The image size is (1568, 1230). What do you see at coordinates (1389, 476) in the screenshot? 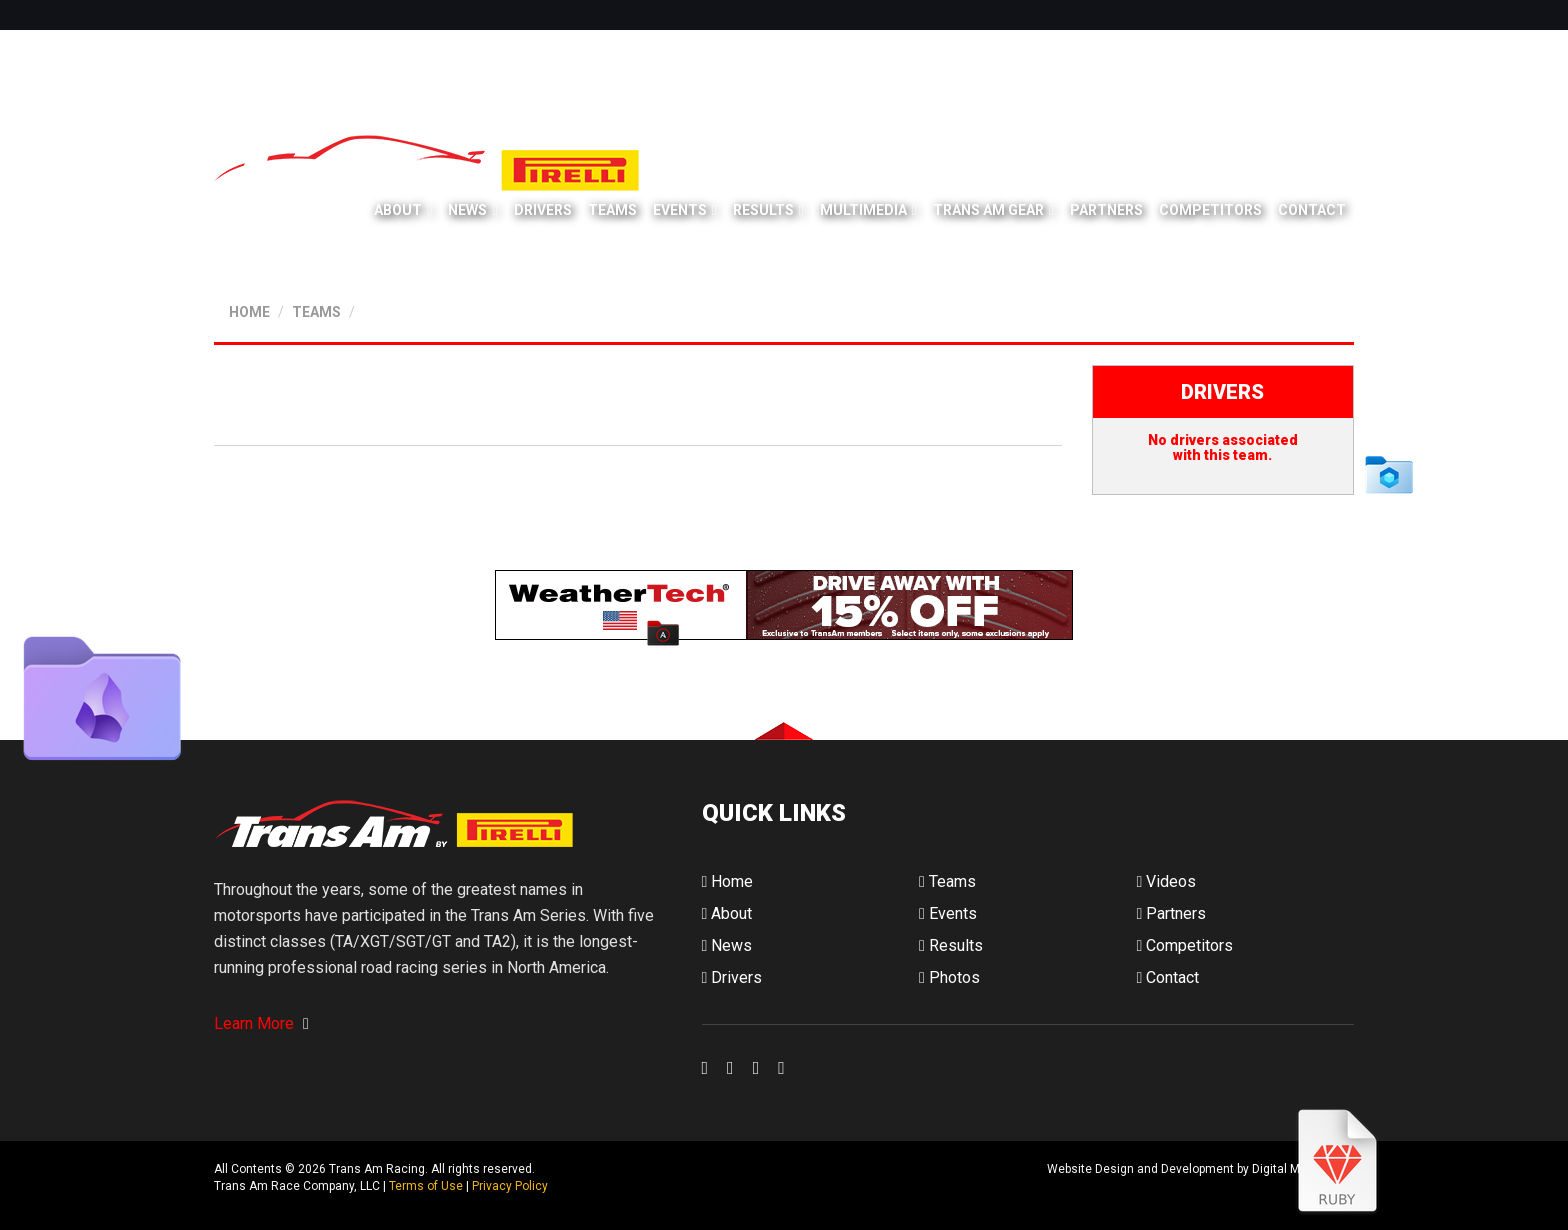
I see `open folder containing microsoft dynamics 365 remote assist files` at bounding box center [1389, 476].